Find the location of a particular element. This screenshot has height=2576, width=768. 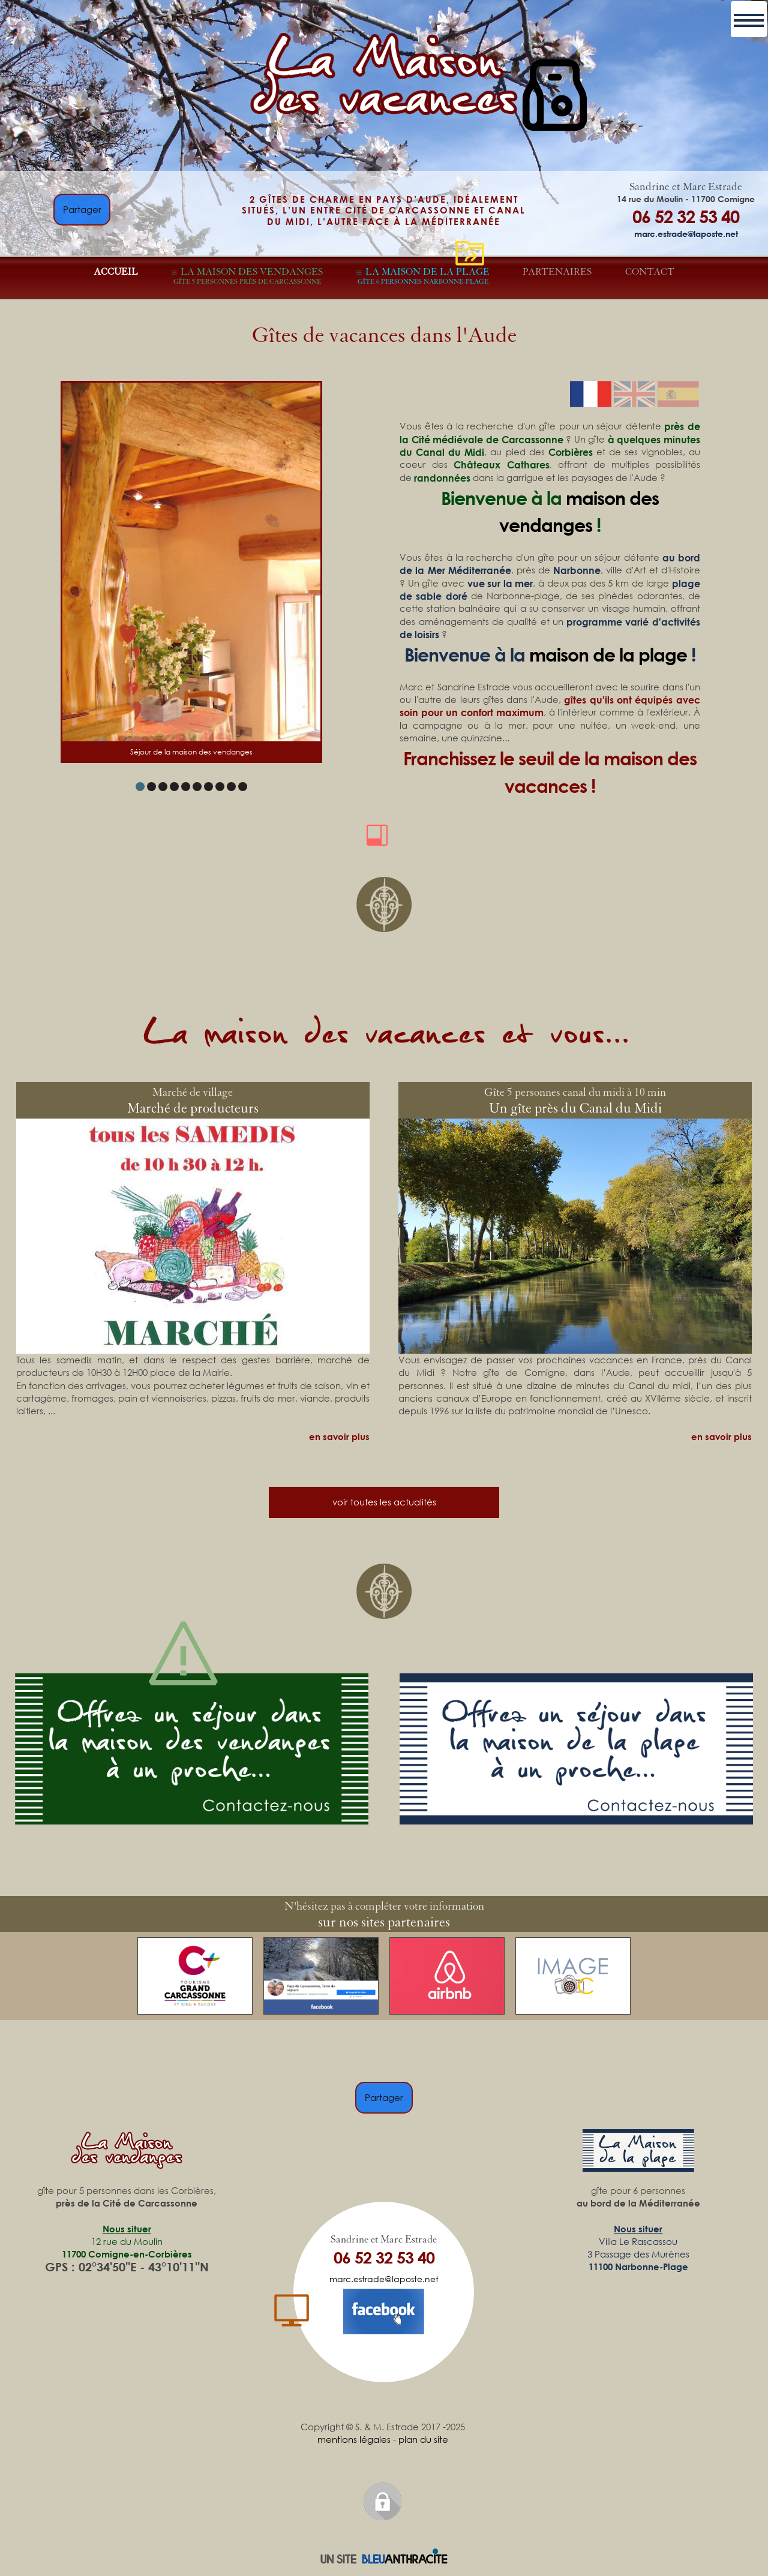

access virtual machine settings is located at coordinates (292, 2309).